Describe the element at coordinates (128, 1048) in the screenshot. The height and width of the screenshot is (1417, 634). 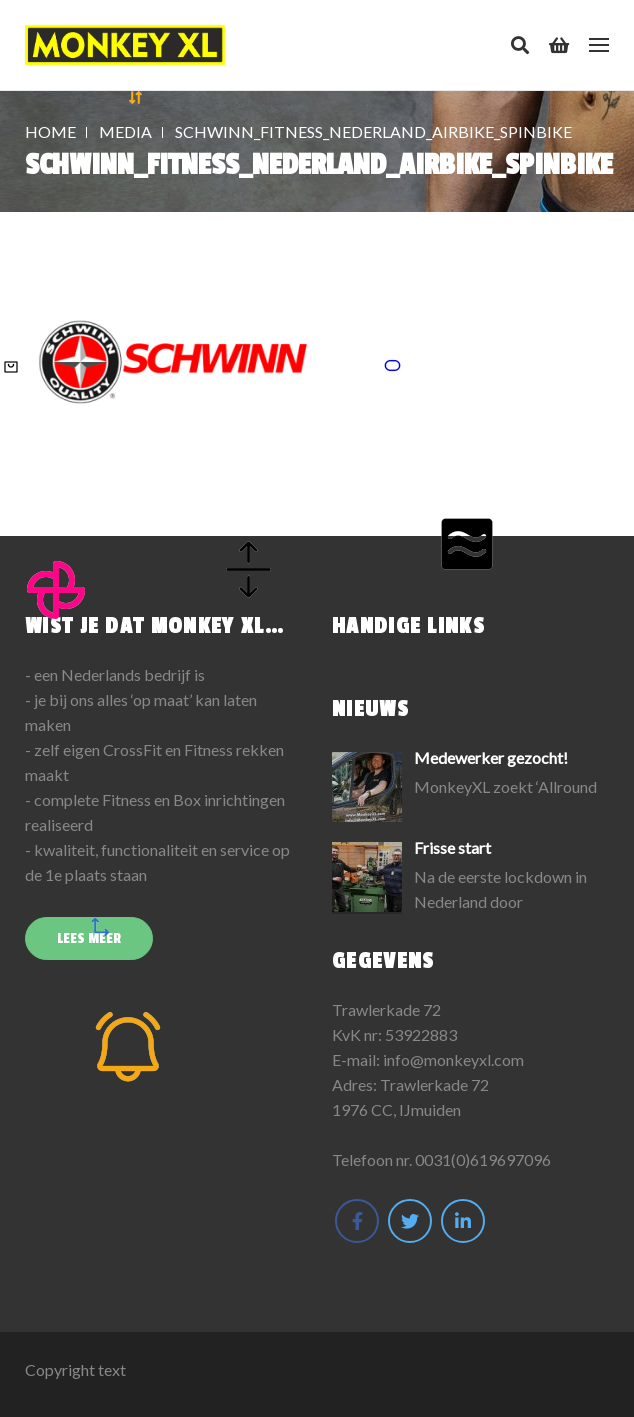
I see `view notifications` at that location.